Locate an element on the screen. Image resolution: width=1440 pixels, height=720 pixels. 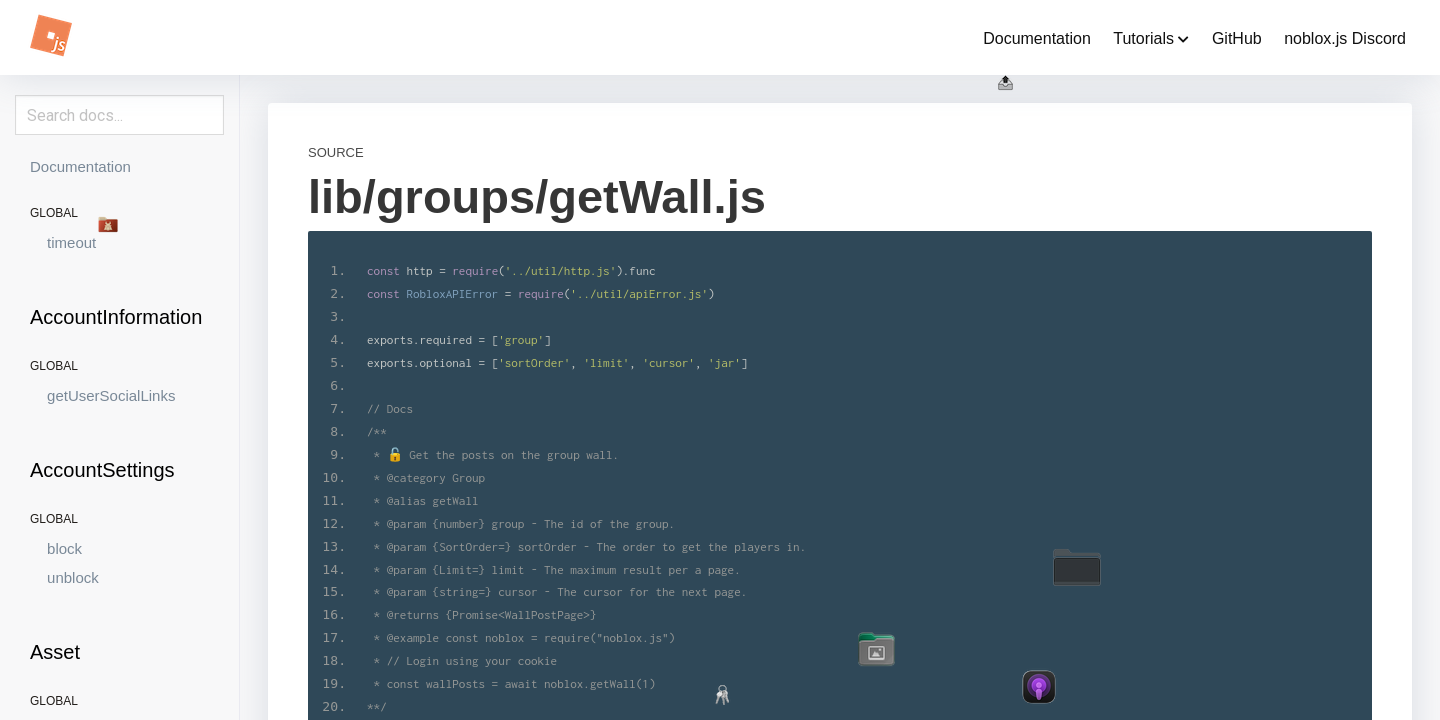
open pictures folder is located at coordinates (876, 648).